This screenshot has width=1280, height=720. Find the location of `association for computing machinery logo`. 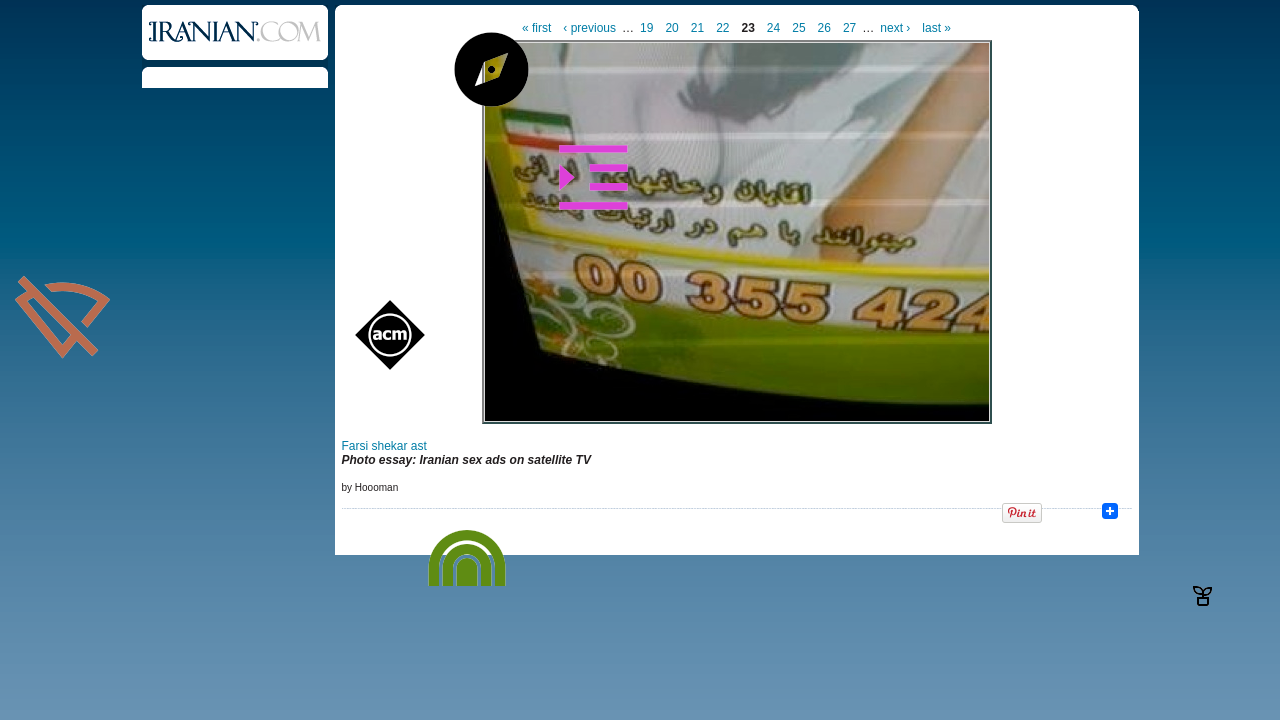

association for computing machinery logo is located at coordinates (390, 335).